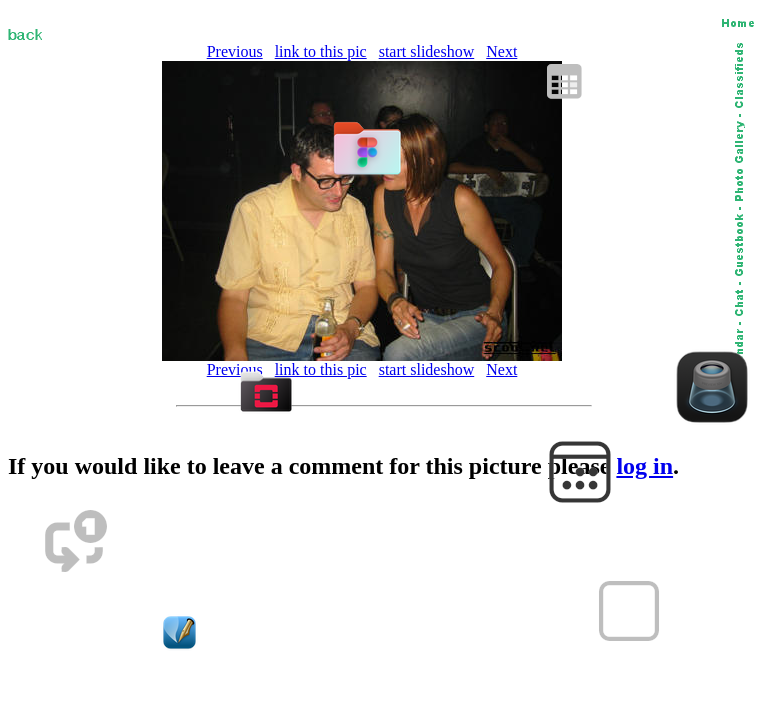  I want to click on open Preview app to view images and PDFs, so click(712, 387).